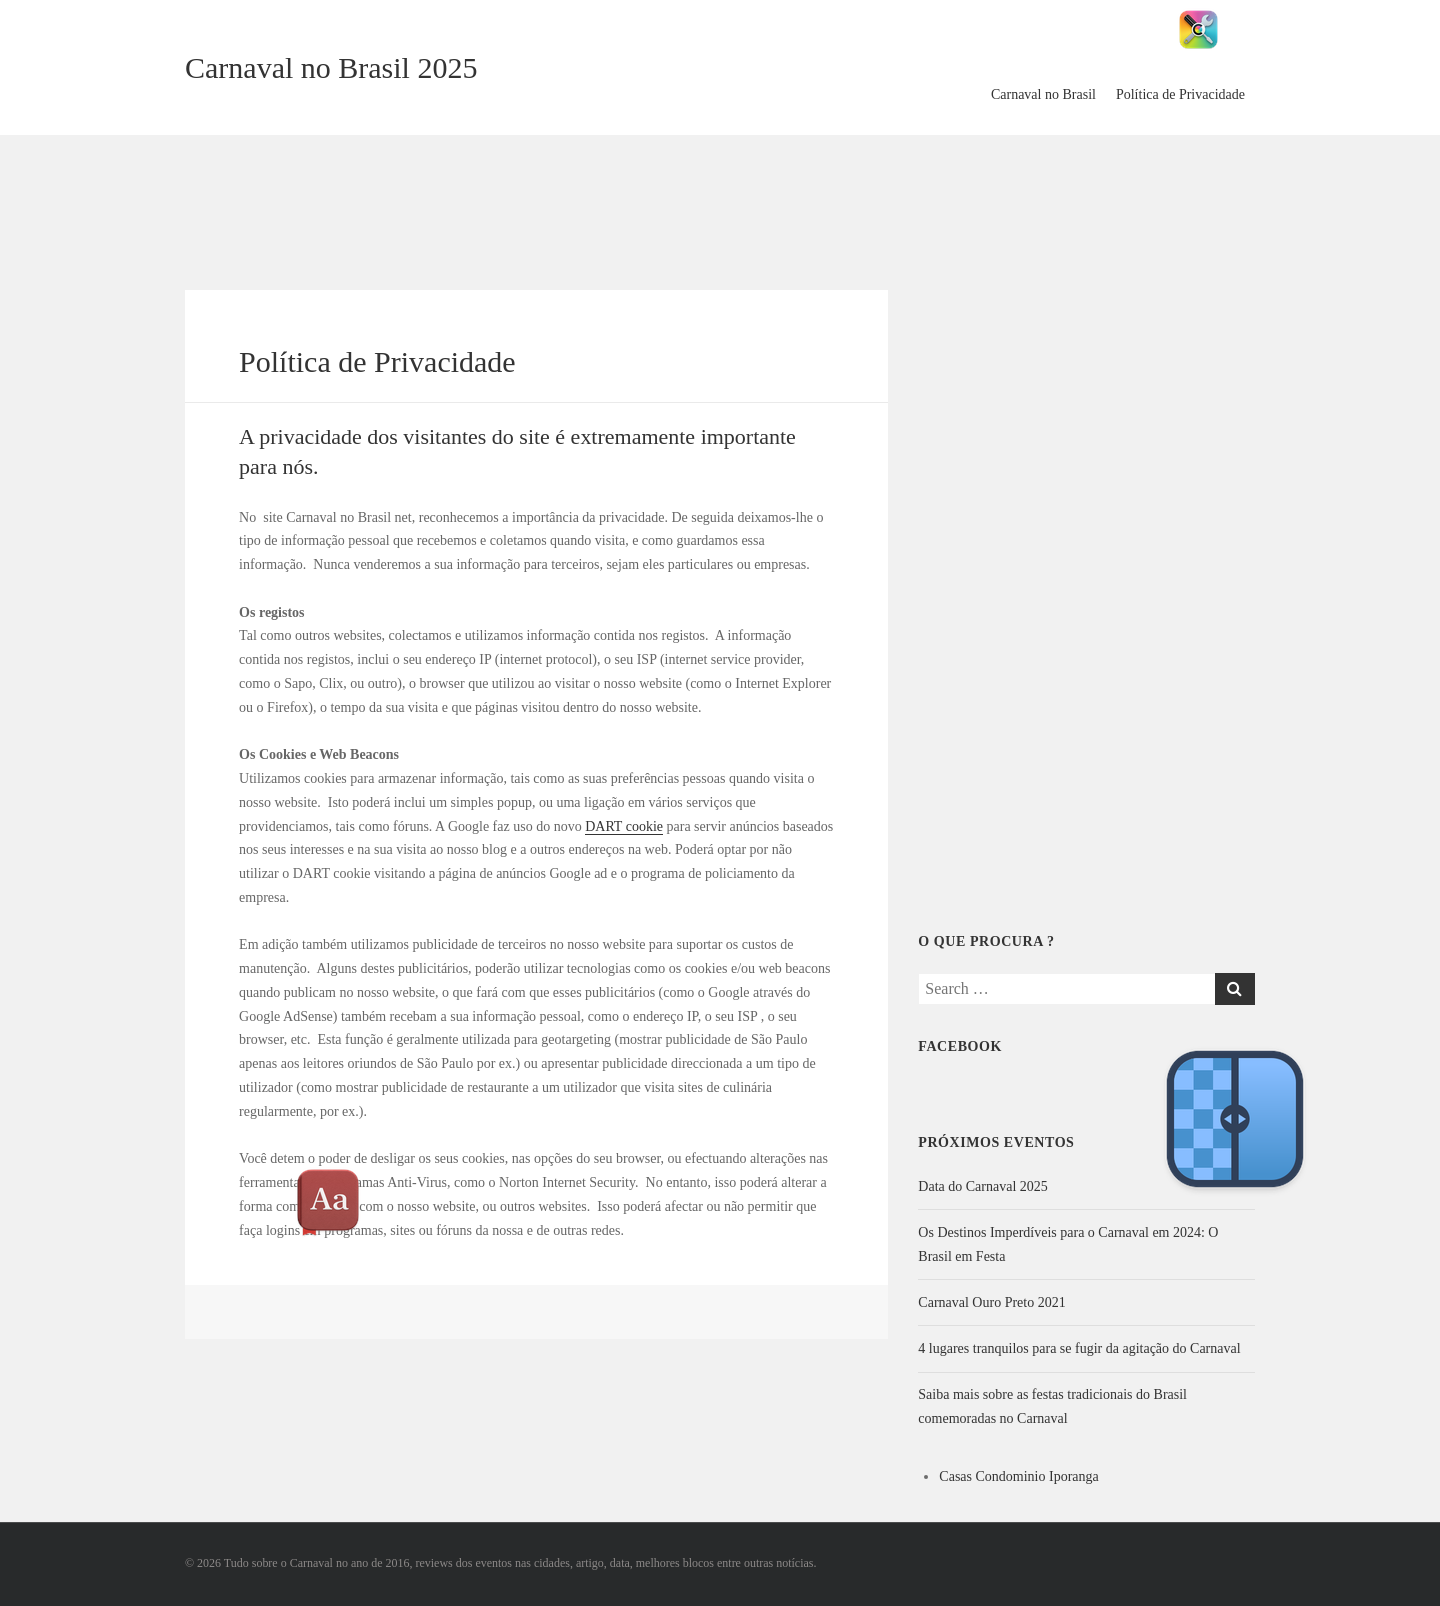  What do you see at coordinates (328, 1200) in the screenshot?
I see `open the dictionary app` at bounding box center [328, 1200].